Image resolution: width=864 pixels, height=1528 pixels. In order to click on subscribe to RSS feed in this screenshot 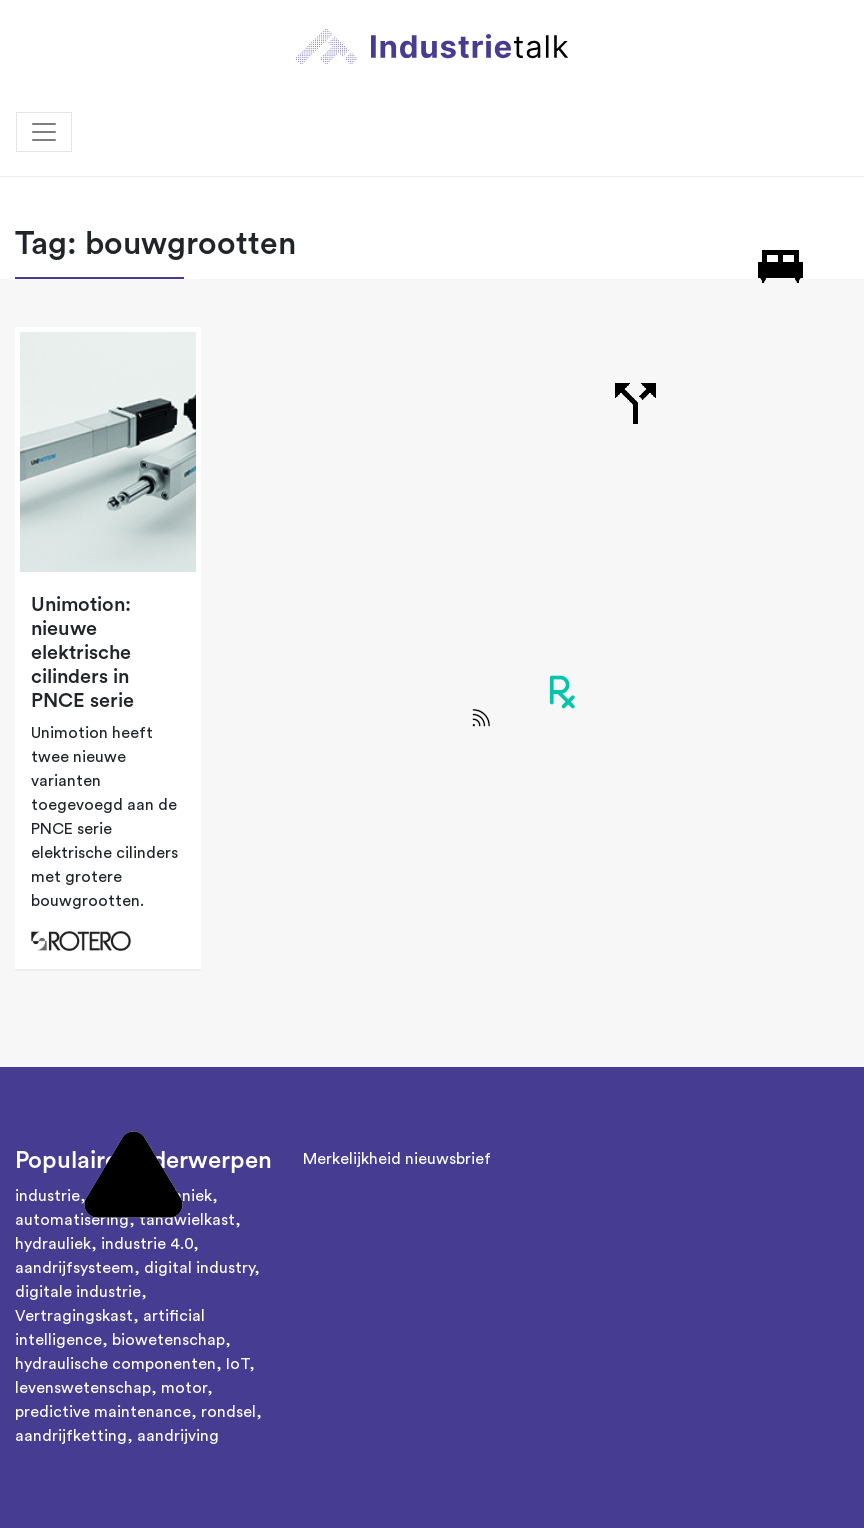, I will do `click(480, 718)`.